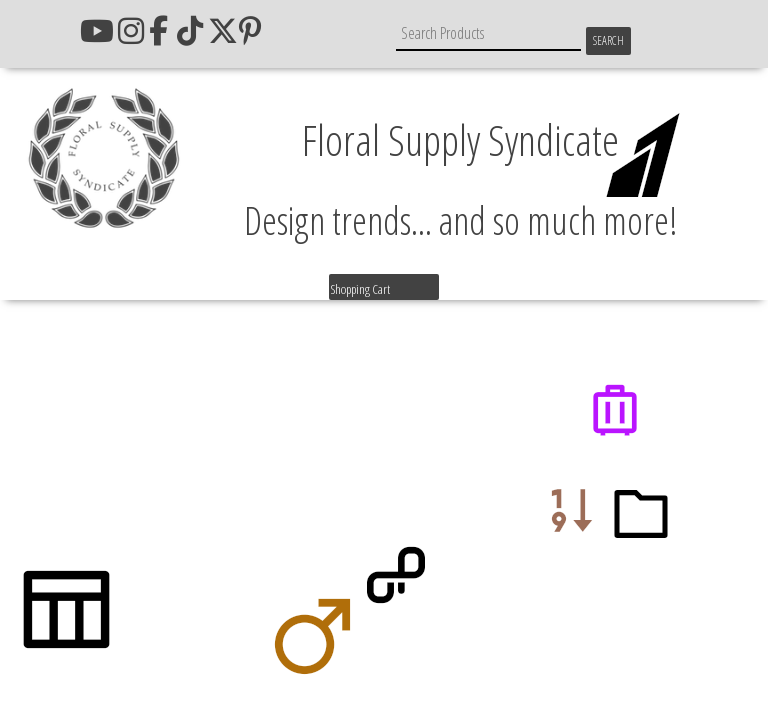 The width and height of the screenshot is (768, 720). I want to click on open folder to view files, so click(641, 514).